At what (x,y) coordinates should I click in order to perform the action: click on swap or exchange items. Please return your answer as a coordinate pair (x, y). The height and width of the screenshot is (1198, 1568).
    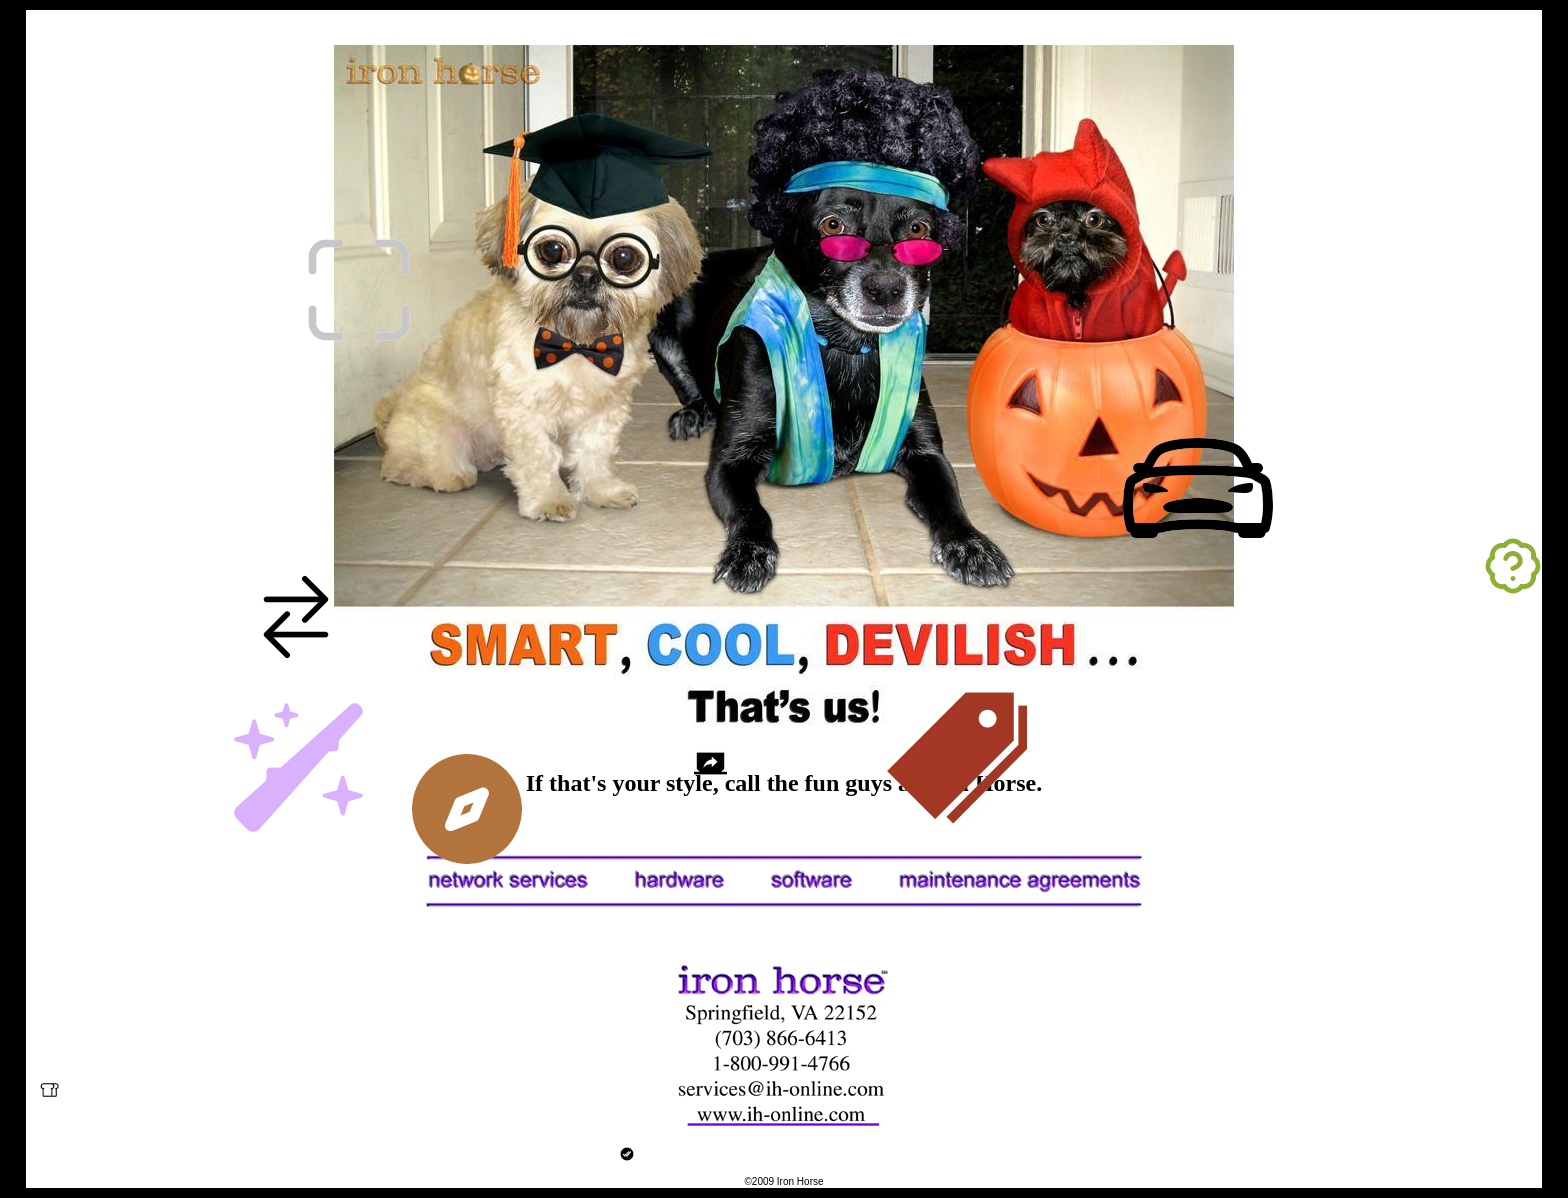
    Looking at the image, I should click on (296, 617).